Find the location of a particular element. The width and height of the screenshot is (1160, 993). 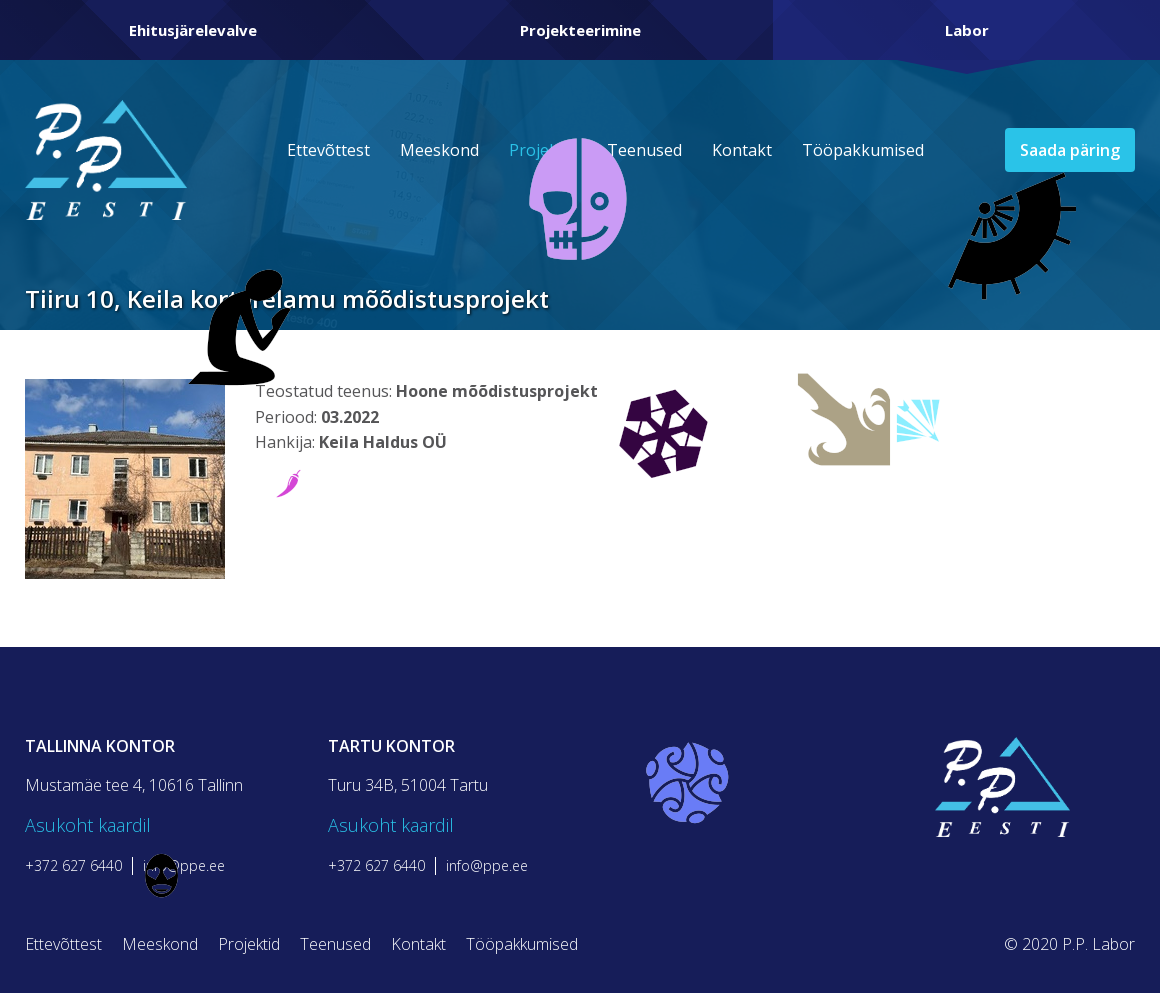

activate dragon breath ability is located at coordinates (844, 420).